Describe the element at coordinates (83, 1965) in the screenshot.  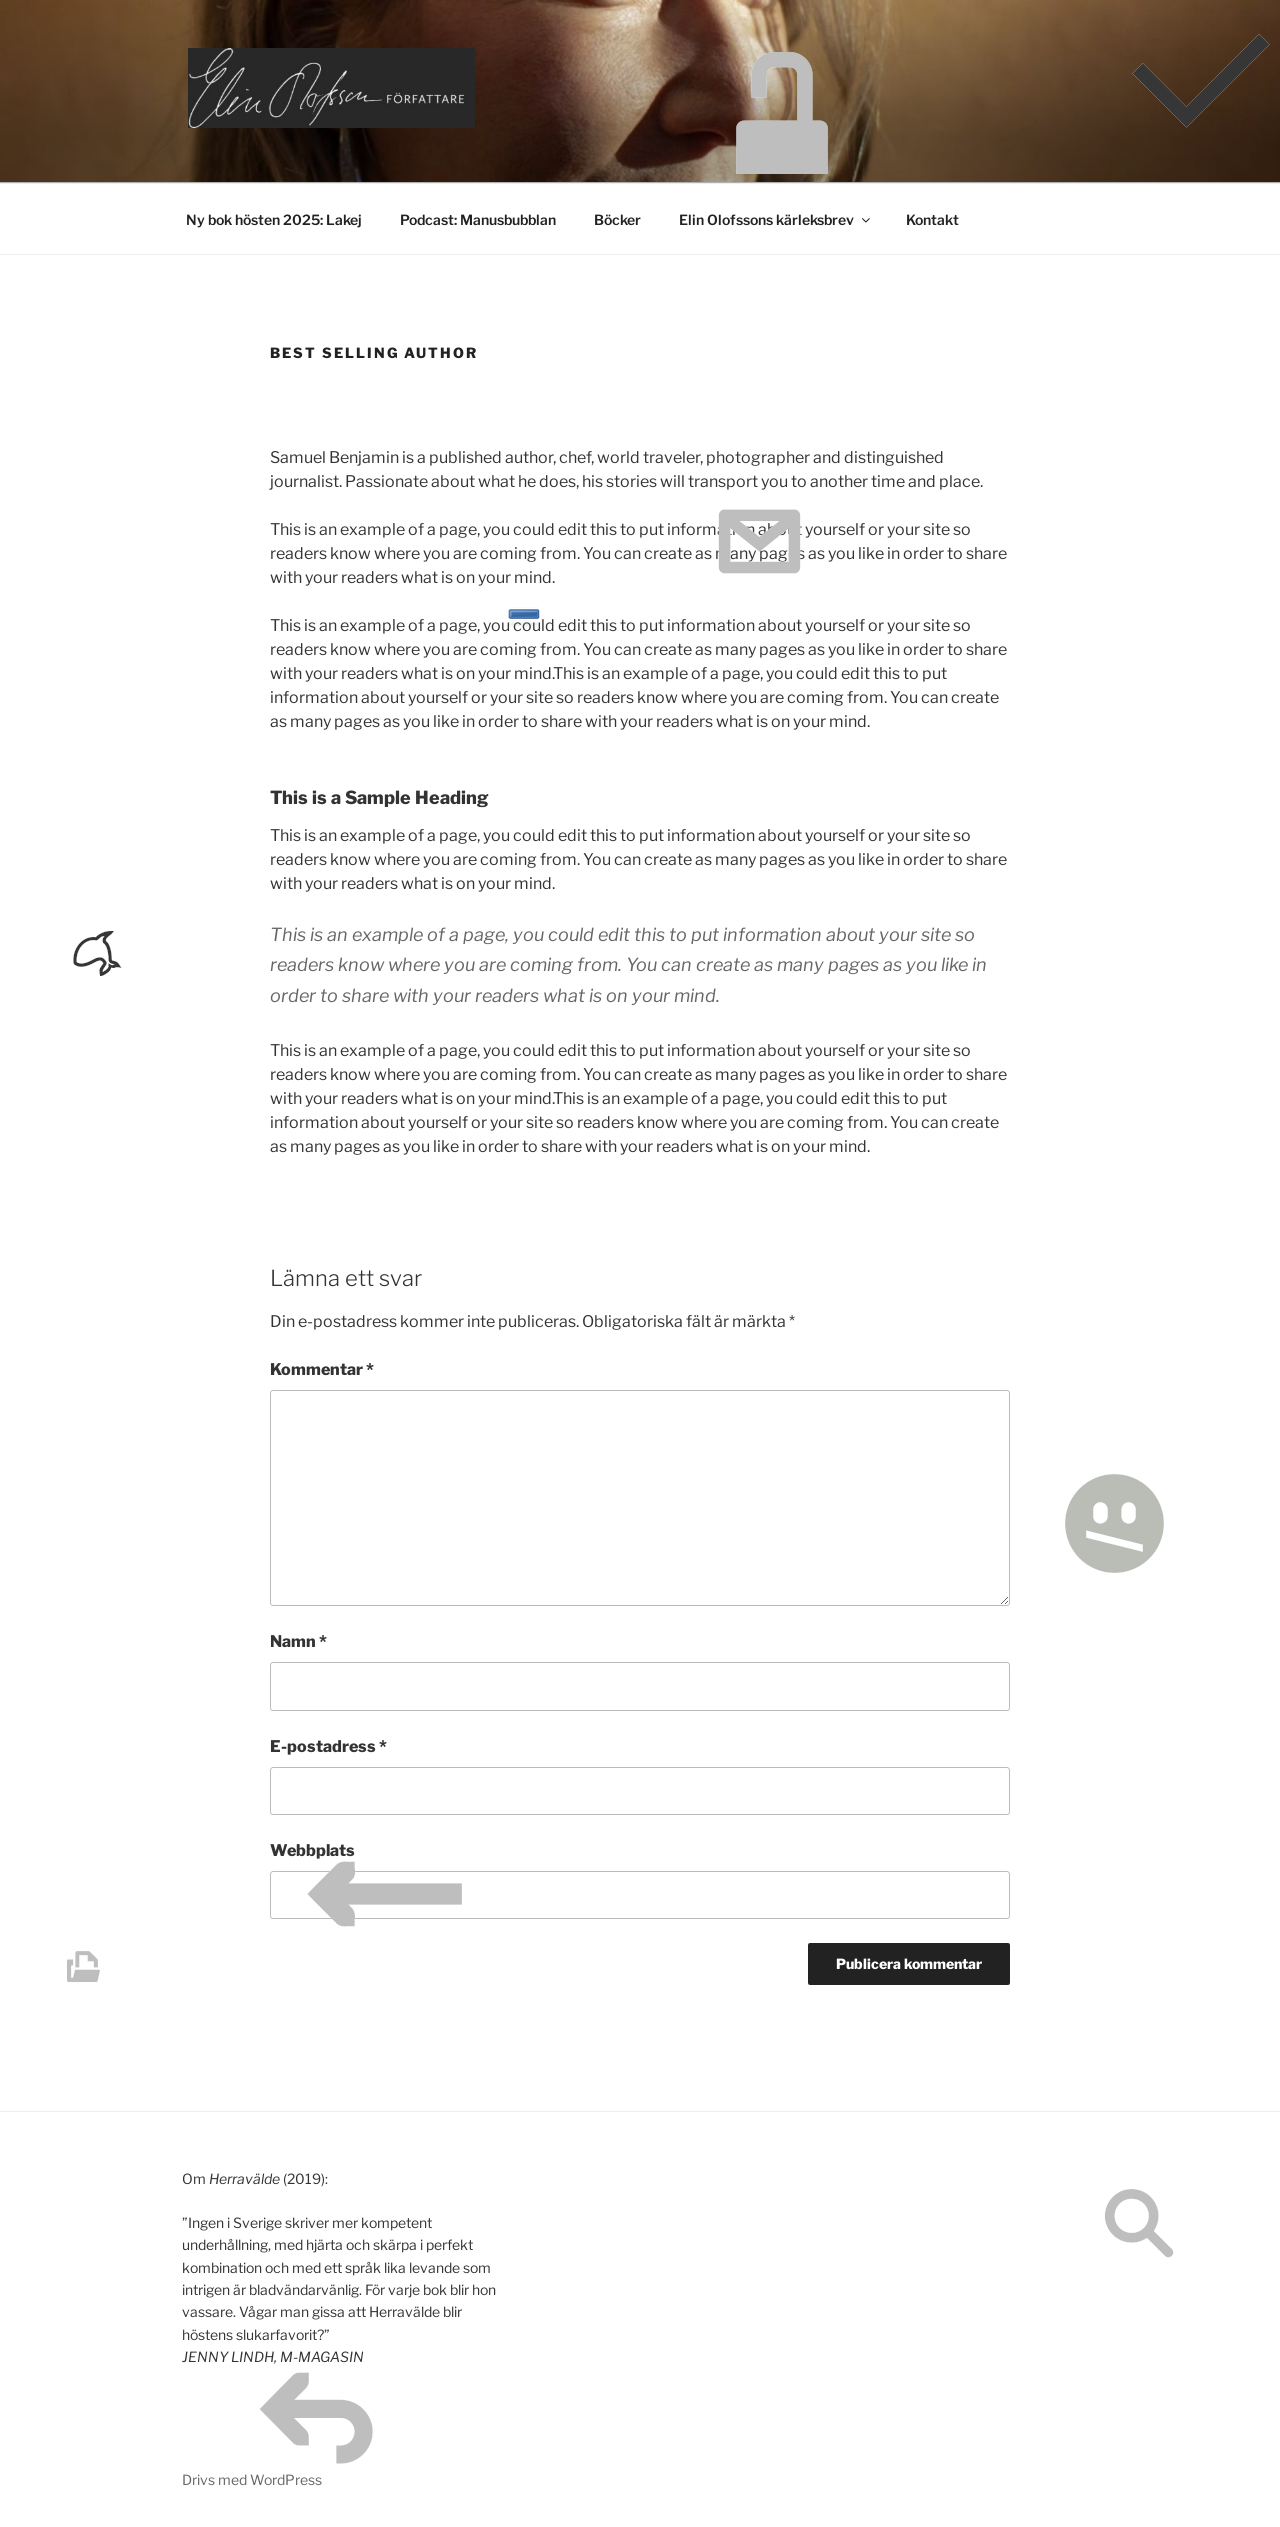
I see `open a document from files` at that location.